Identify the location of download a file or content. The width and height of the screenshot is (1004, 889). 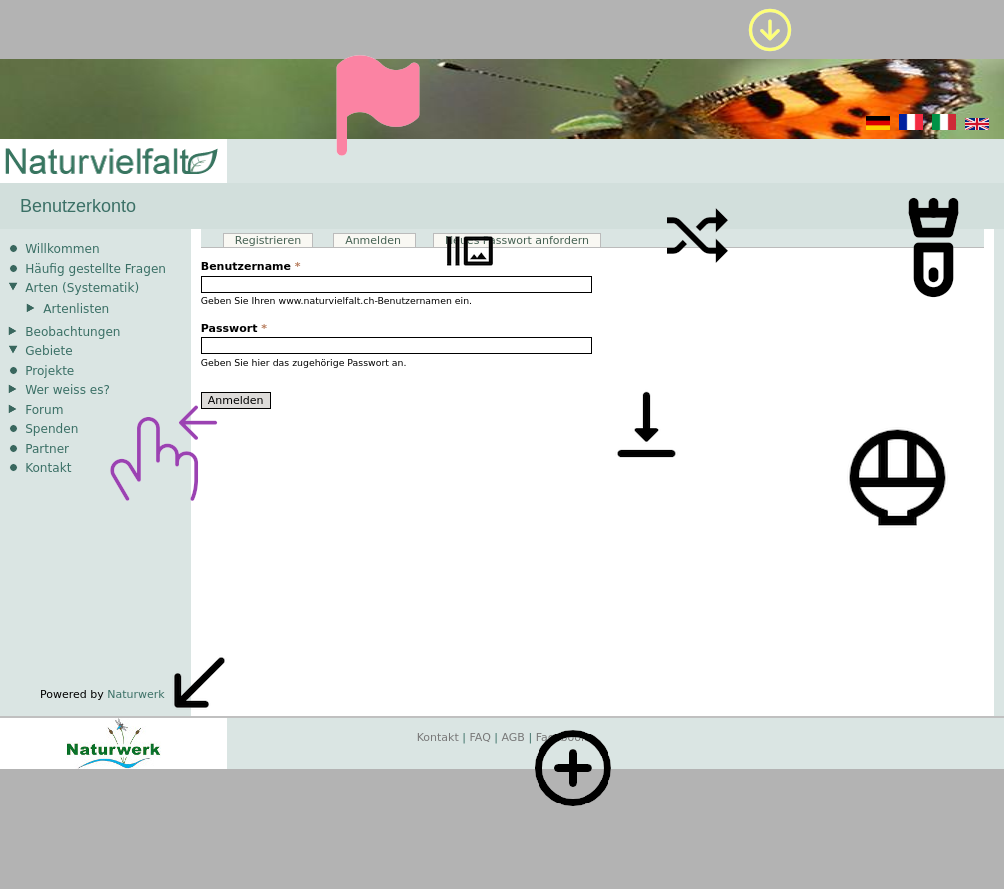
(770, 30).